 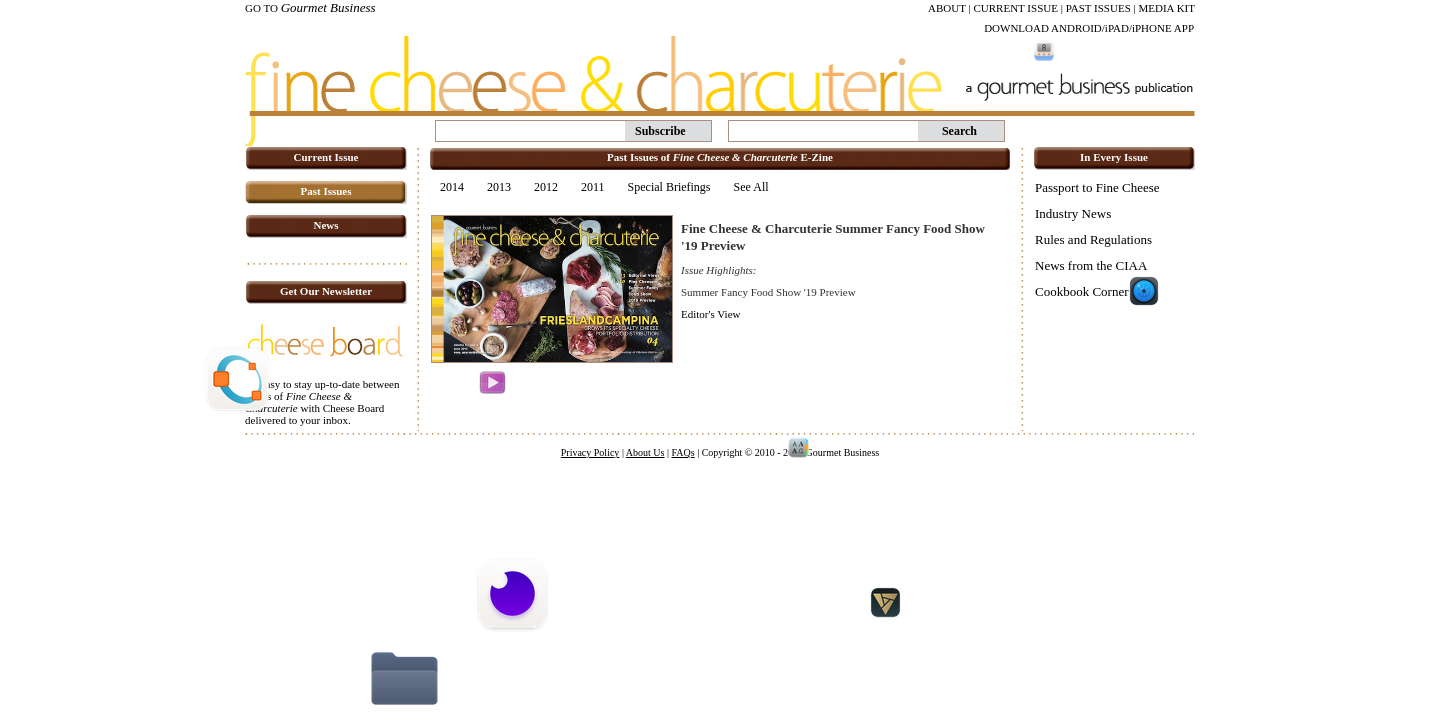 I want to click on open GNU Octave numerical computing application, so click(x=237, y=378).